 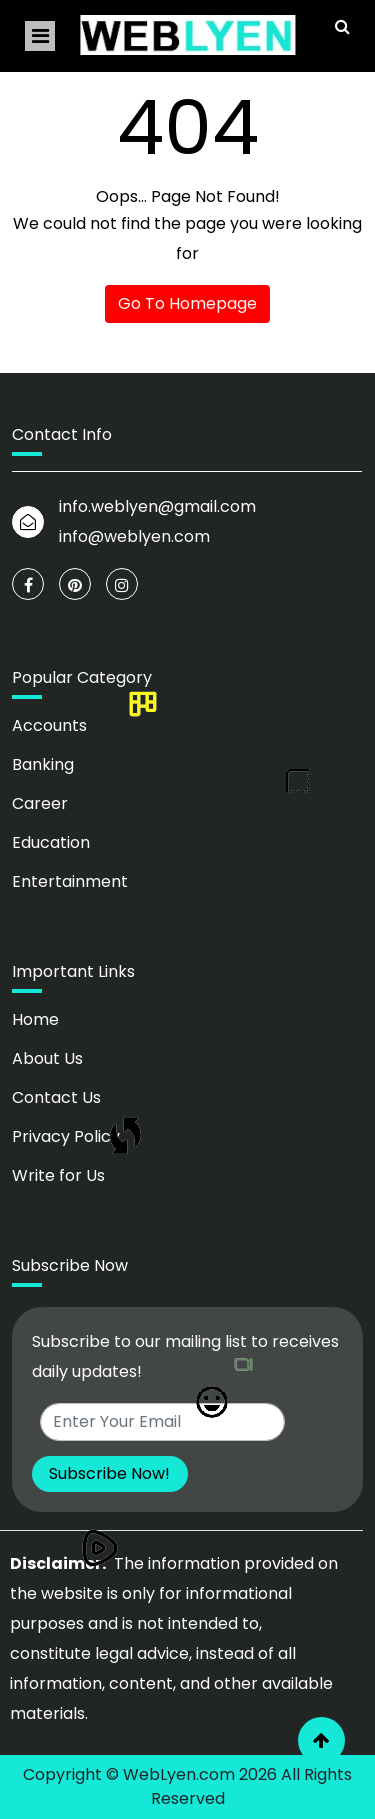 I want to click on open kanban board view, so click(x=143, y=703).